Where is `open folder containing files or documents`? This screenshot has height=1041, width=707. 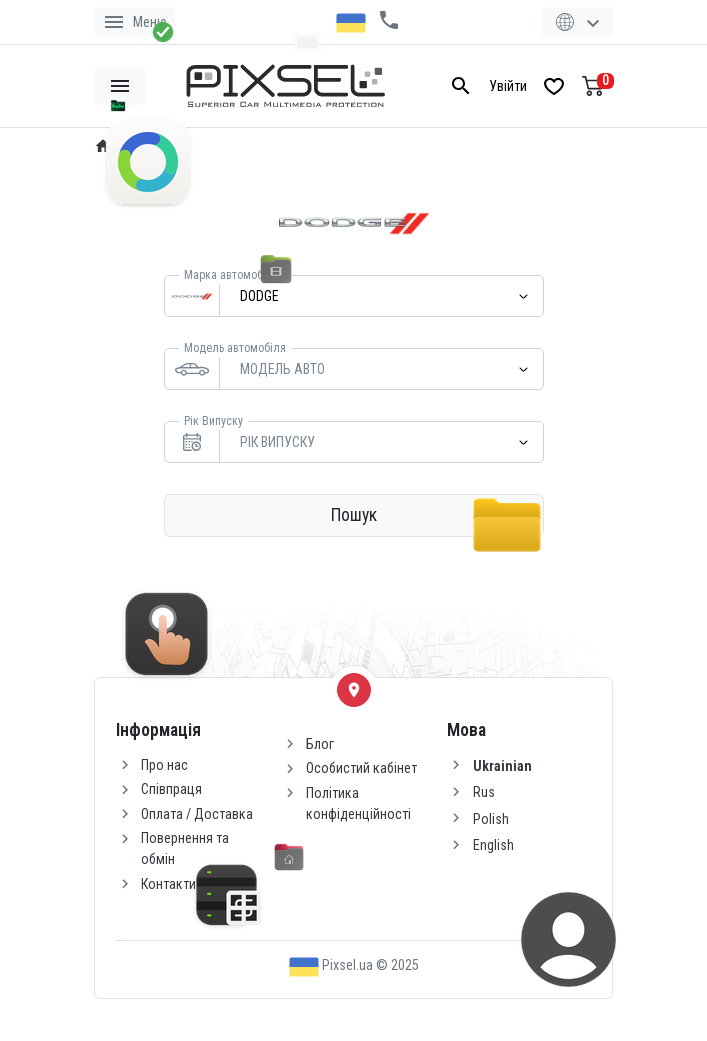 open folder containing files or documents is located at coordinates (507, 525).